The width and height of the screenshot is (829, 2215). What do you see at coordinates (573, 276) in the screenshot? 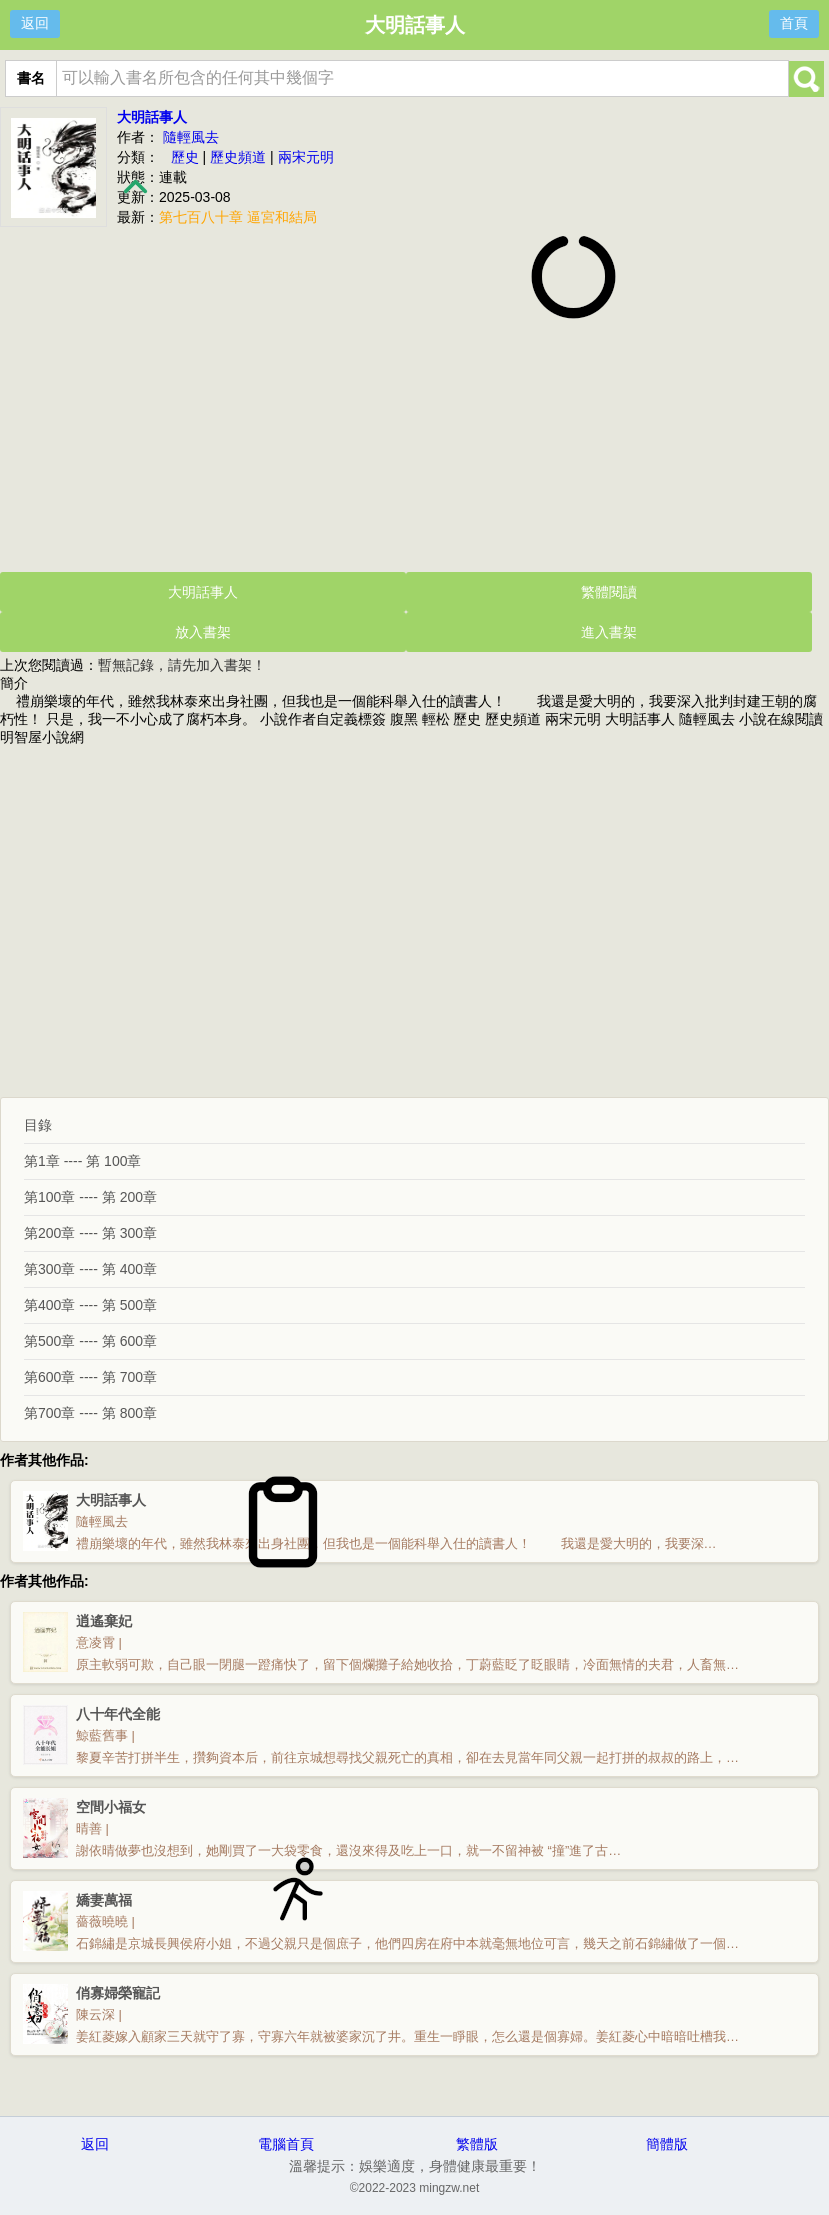
I see `loading or processing in progress` at bounding box center [573, 276].